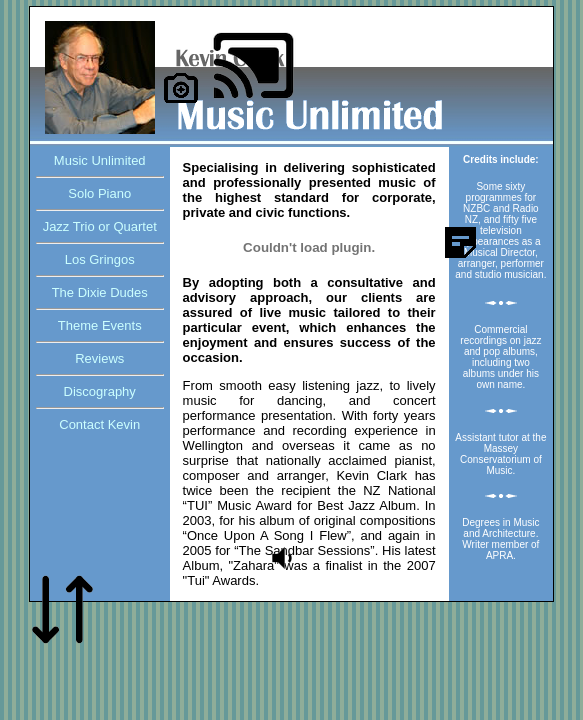  Describe the element at coordinates (253, 65) in the screenshot. I see `indicates active connection to a casting device` at that location.